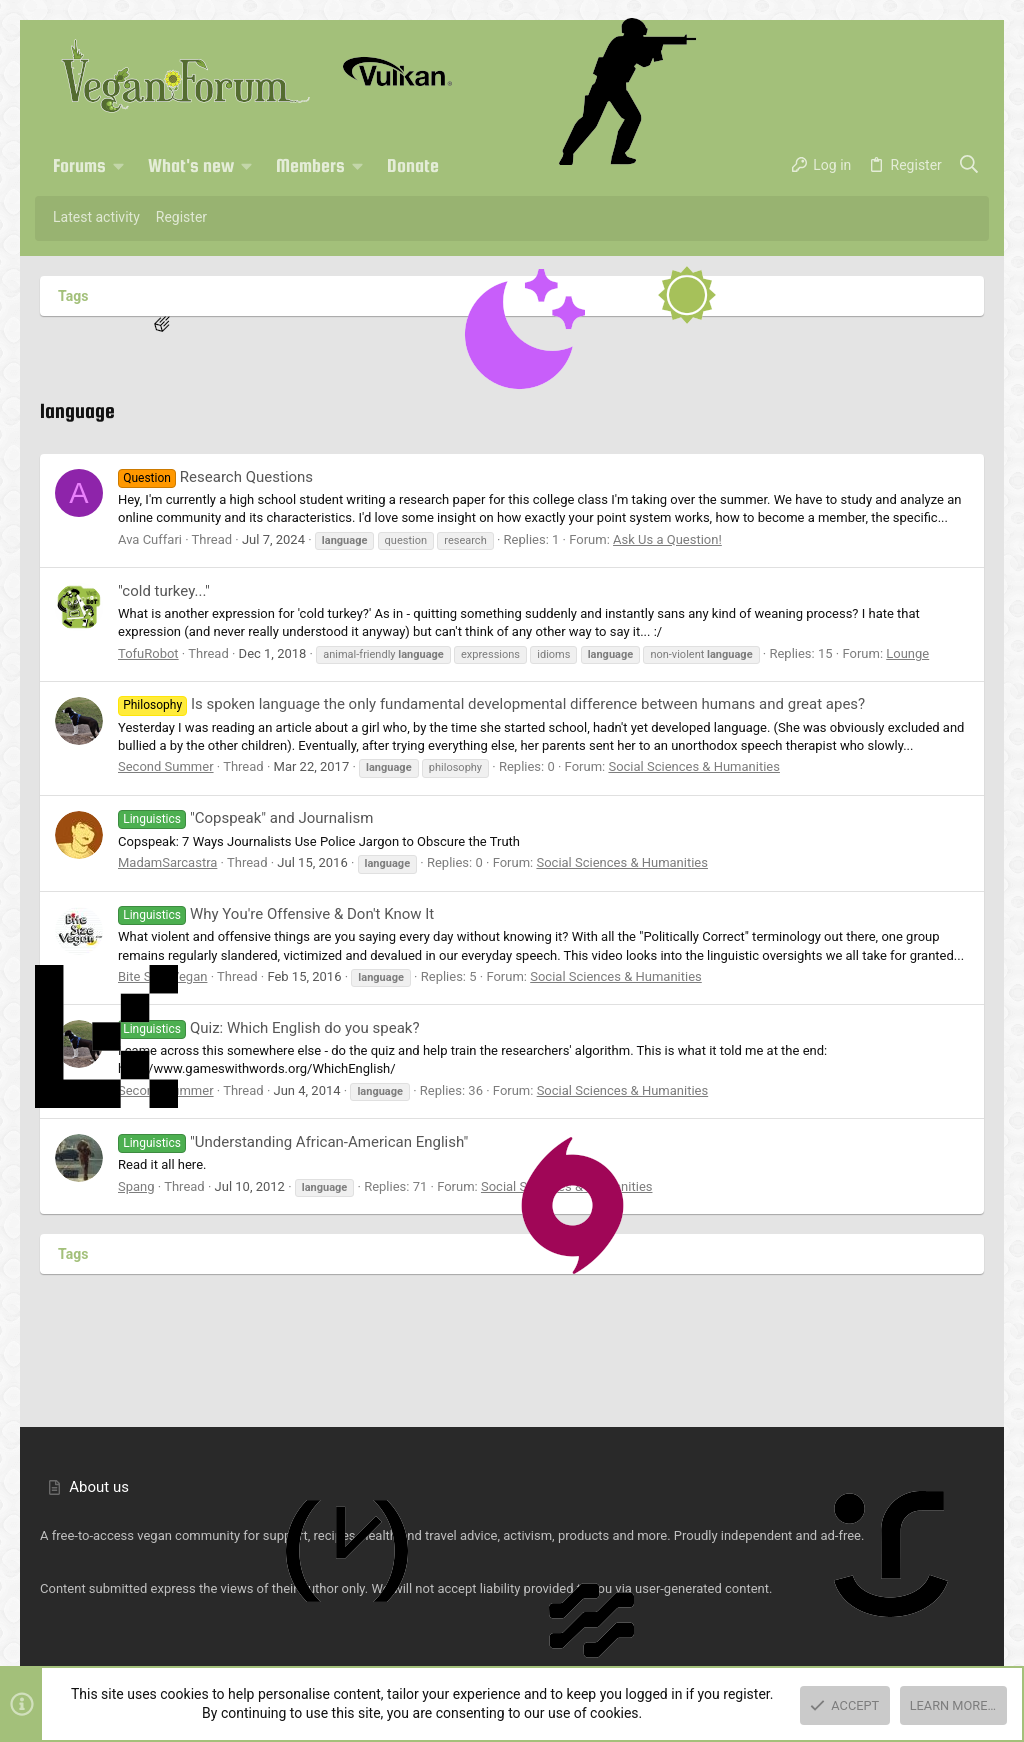  I want to click on livekit logo - real-time audio/video platform branding, so click(106, 1036).